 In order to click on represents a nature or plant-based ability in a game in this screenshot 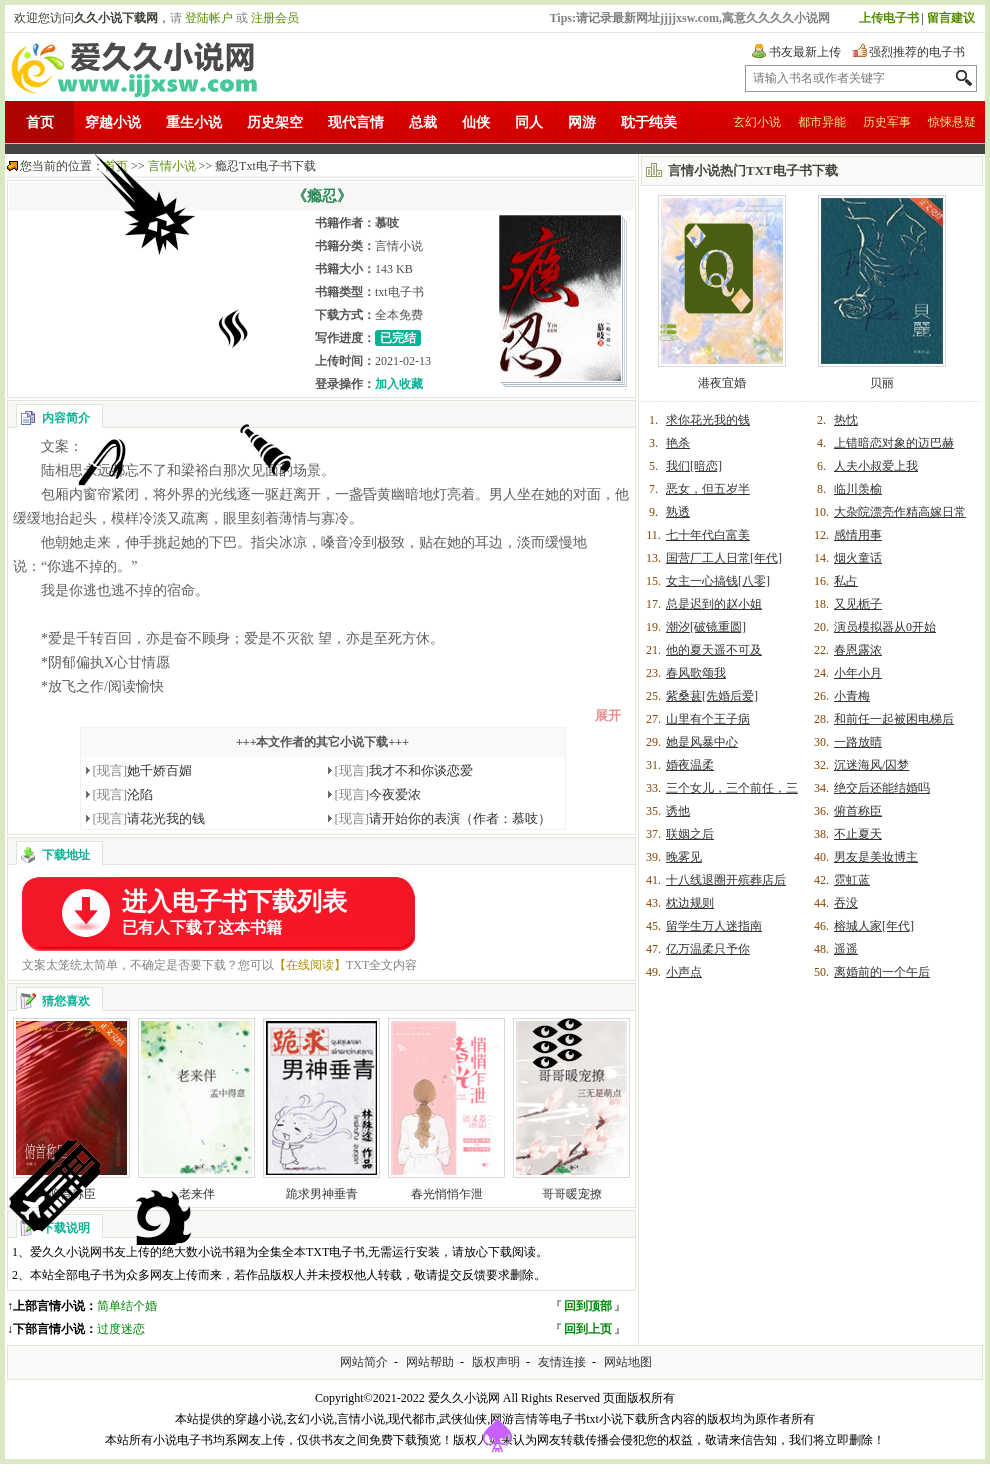, I will do `click(163, 1217)`.